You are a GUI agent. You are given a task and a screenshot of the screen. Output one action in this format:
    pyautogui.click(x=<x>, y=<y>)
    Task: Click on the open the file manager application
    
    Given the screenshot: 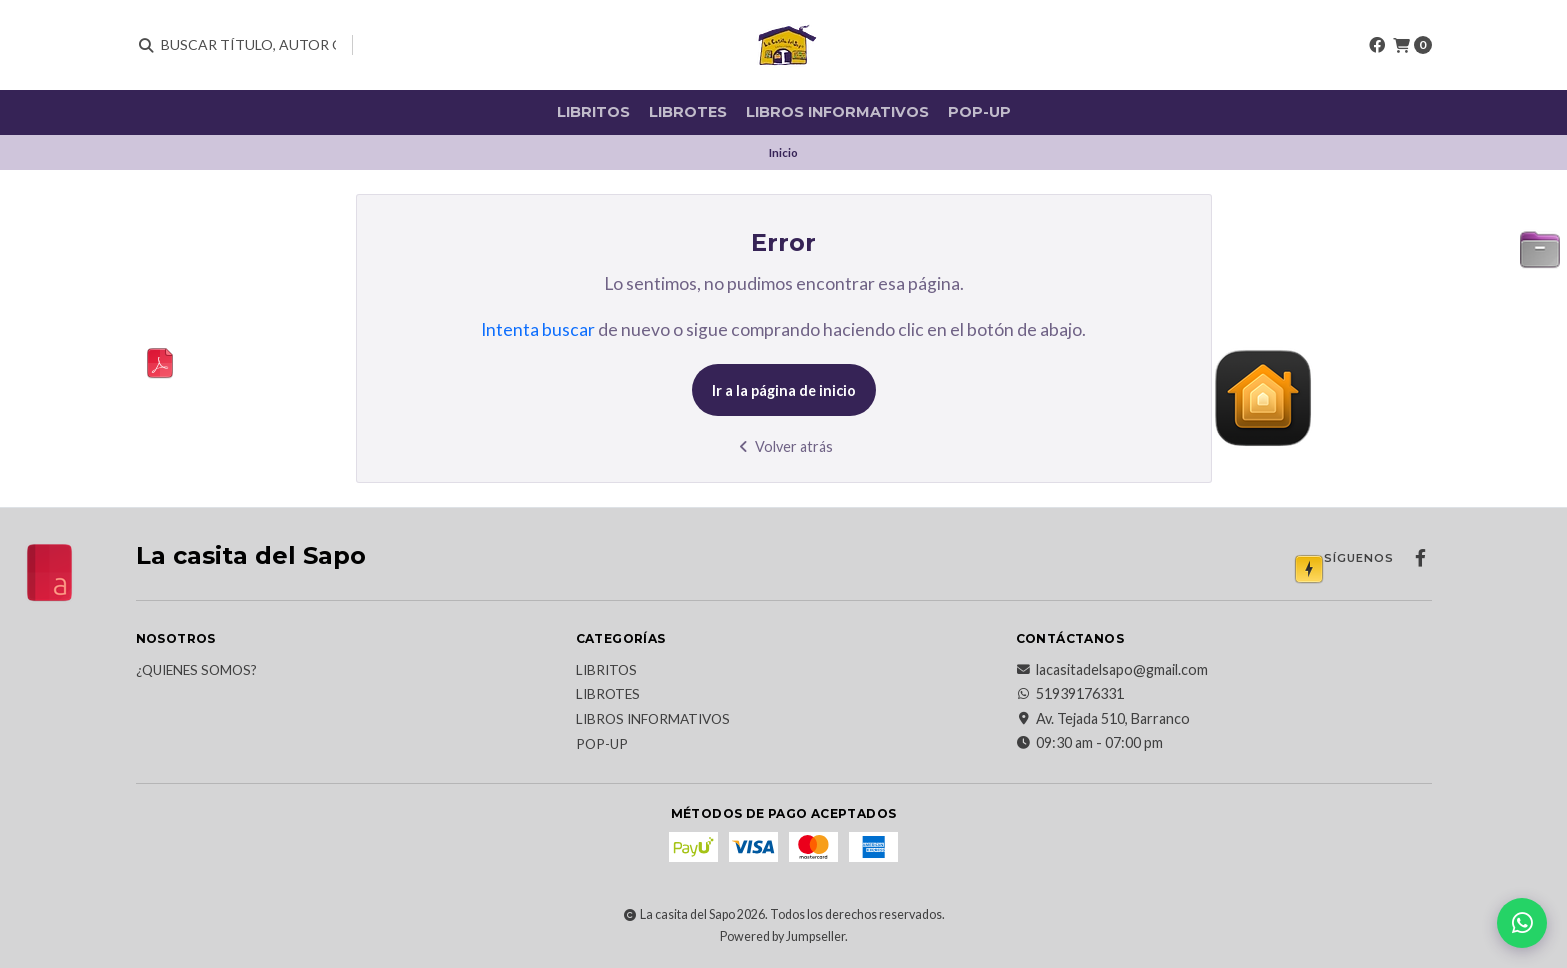 What is the action you would take?
    pyautogui.click(x=1540, y=249)
    